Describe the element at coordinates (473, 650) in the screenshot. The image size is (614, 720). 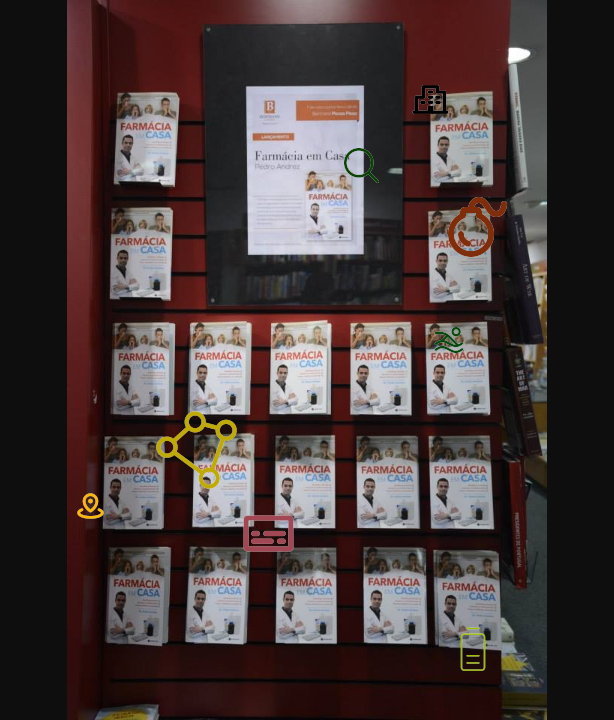
I see `battery at medium charge level` at that location.